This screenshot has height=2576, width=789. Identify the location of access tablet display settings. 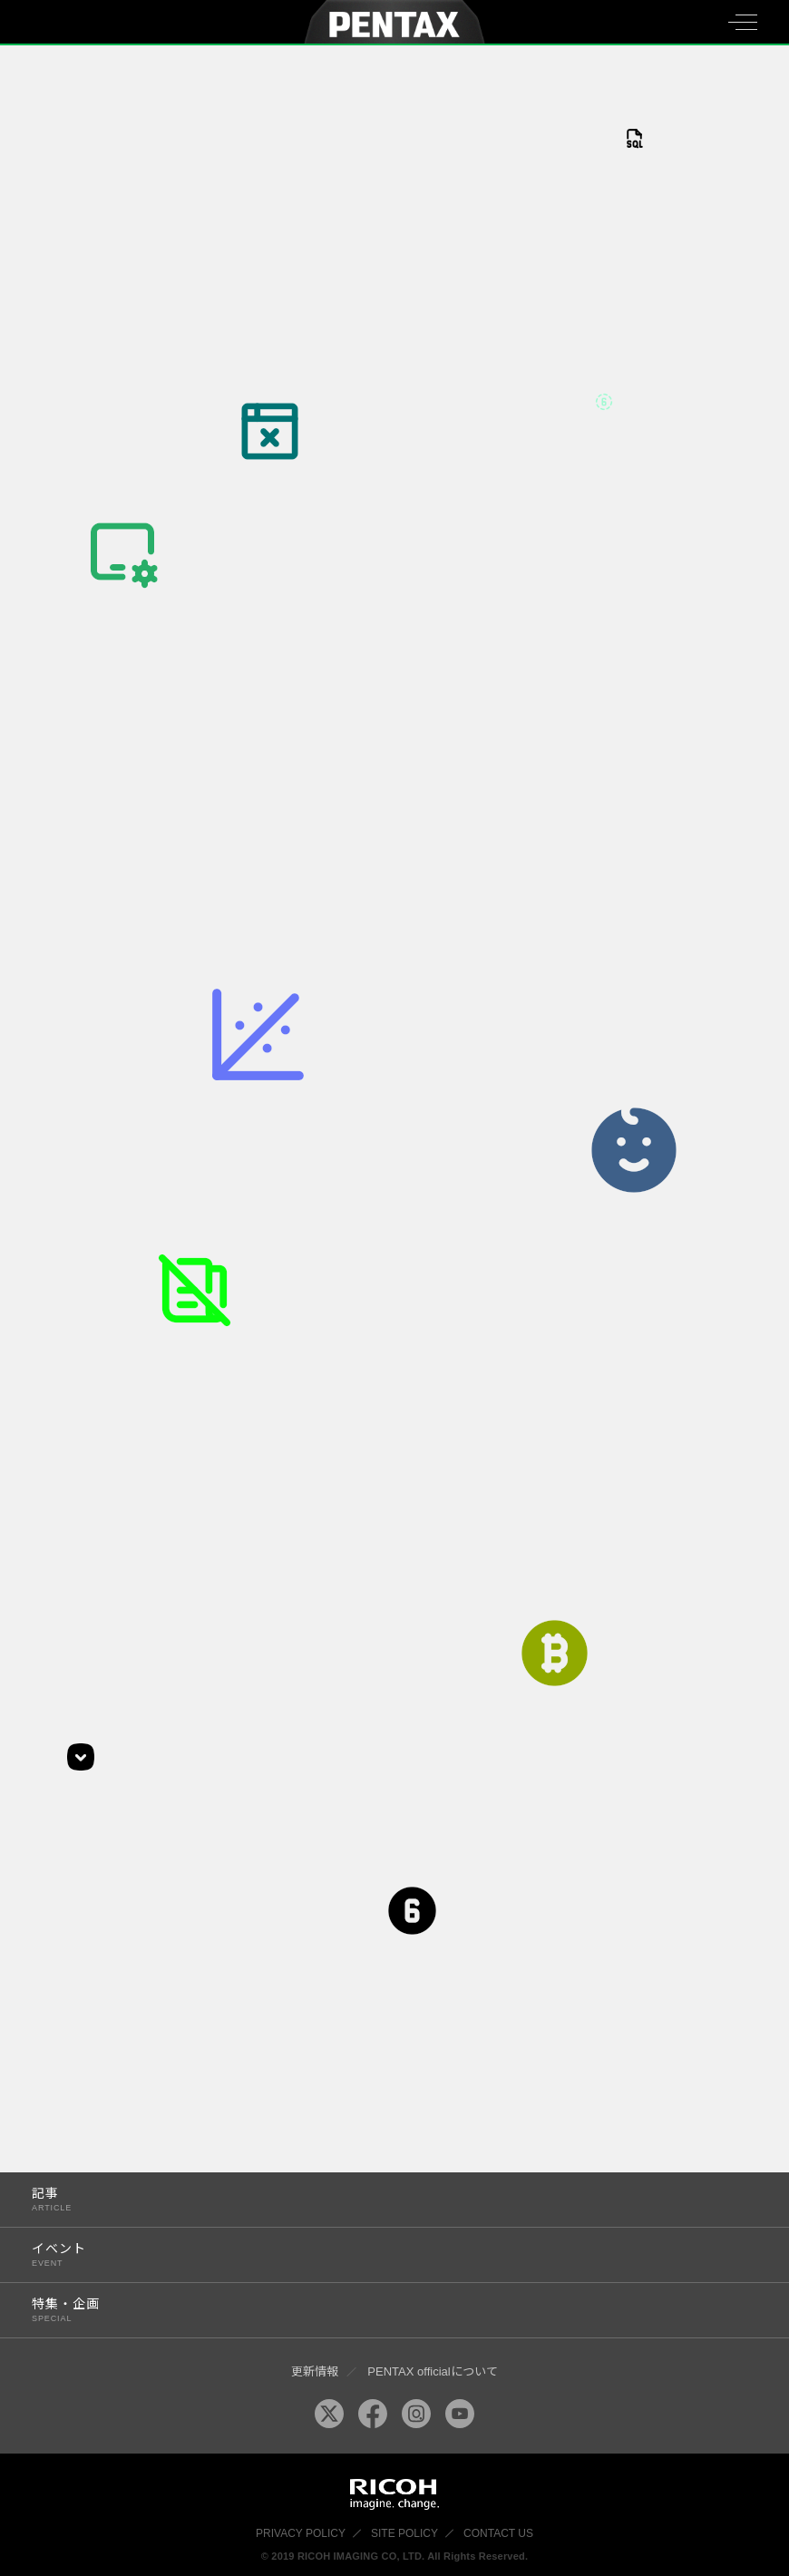
(122, 551).